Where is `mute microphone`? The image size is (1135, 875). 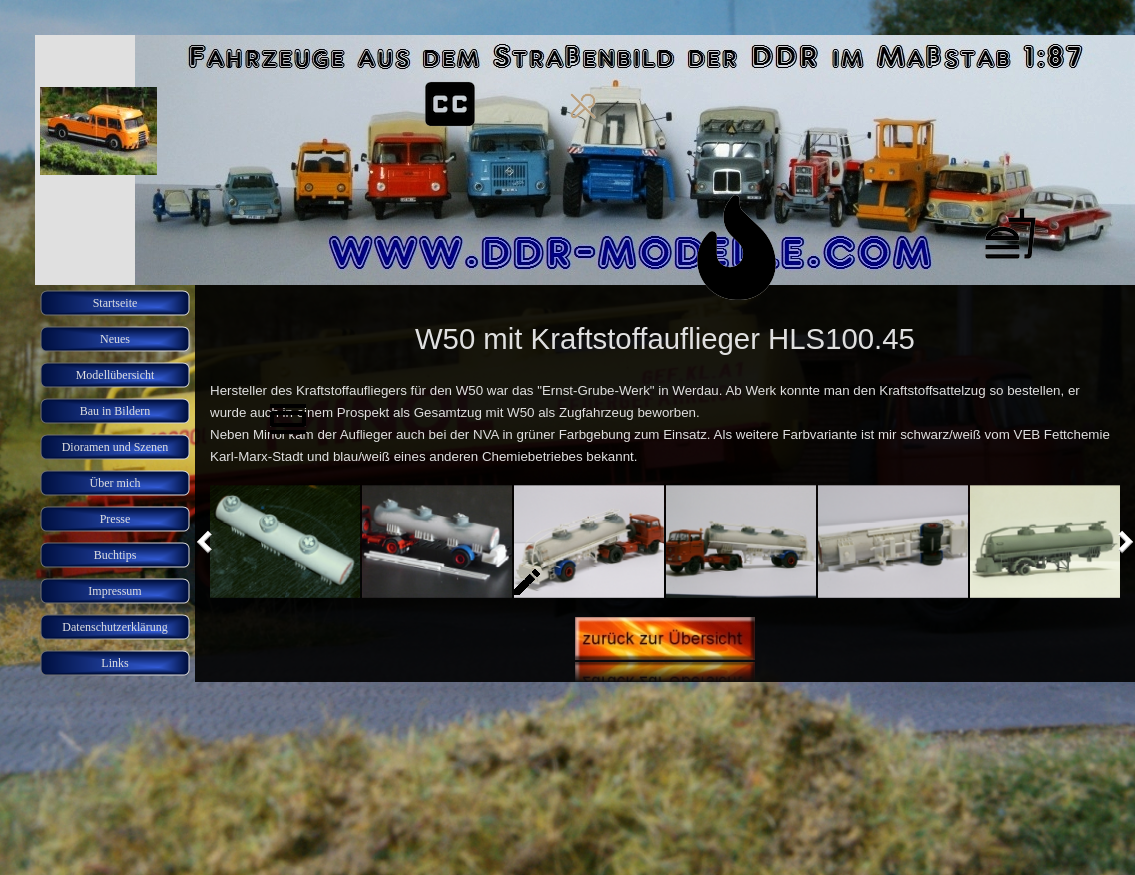
mute microphone is located at coordinates (583, 106).